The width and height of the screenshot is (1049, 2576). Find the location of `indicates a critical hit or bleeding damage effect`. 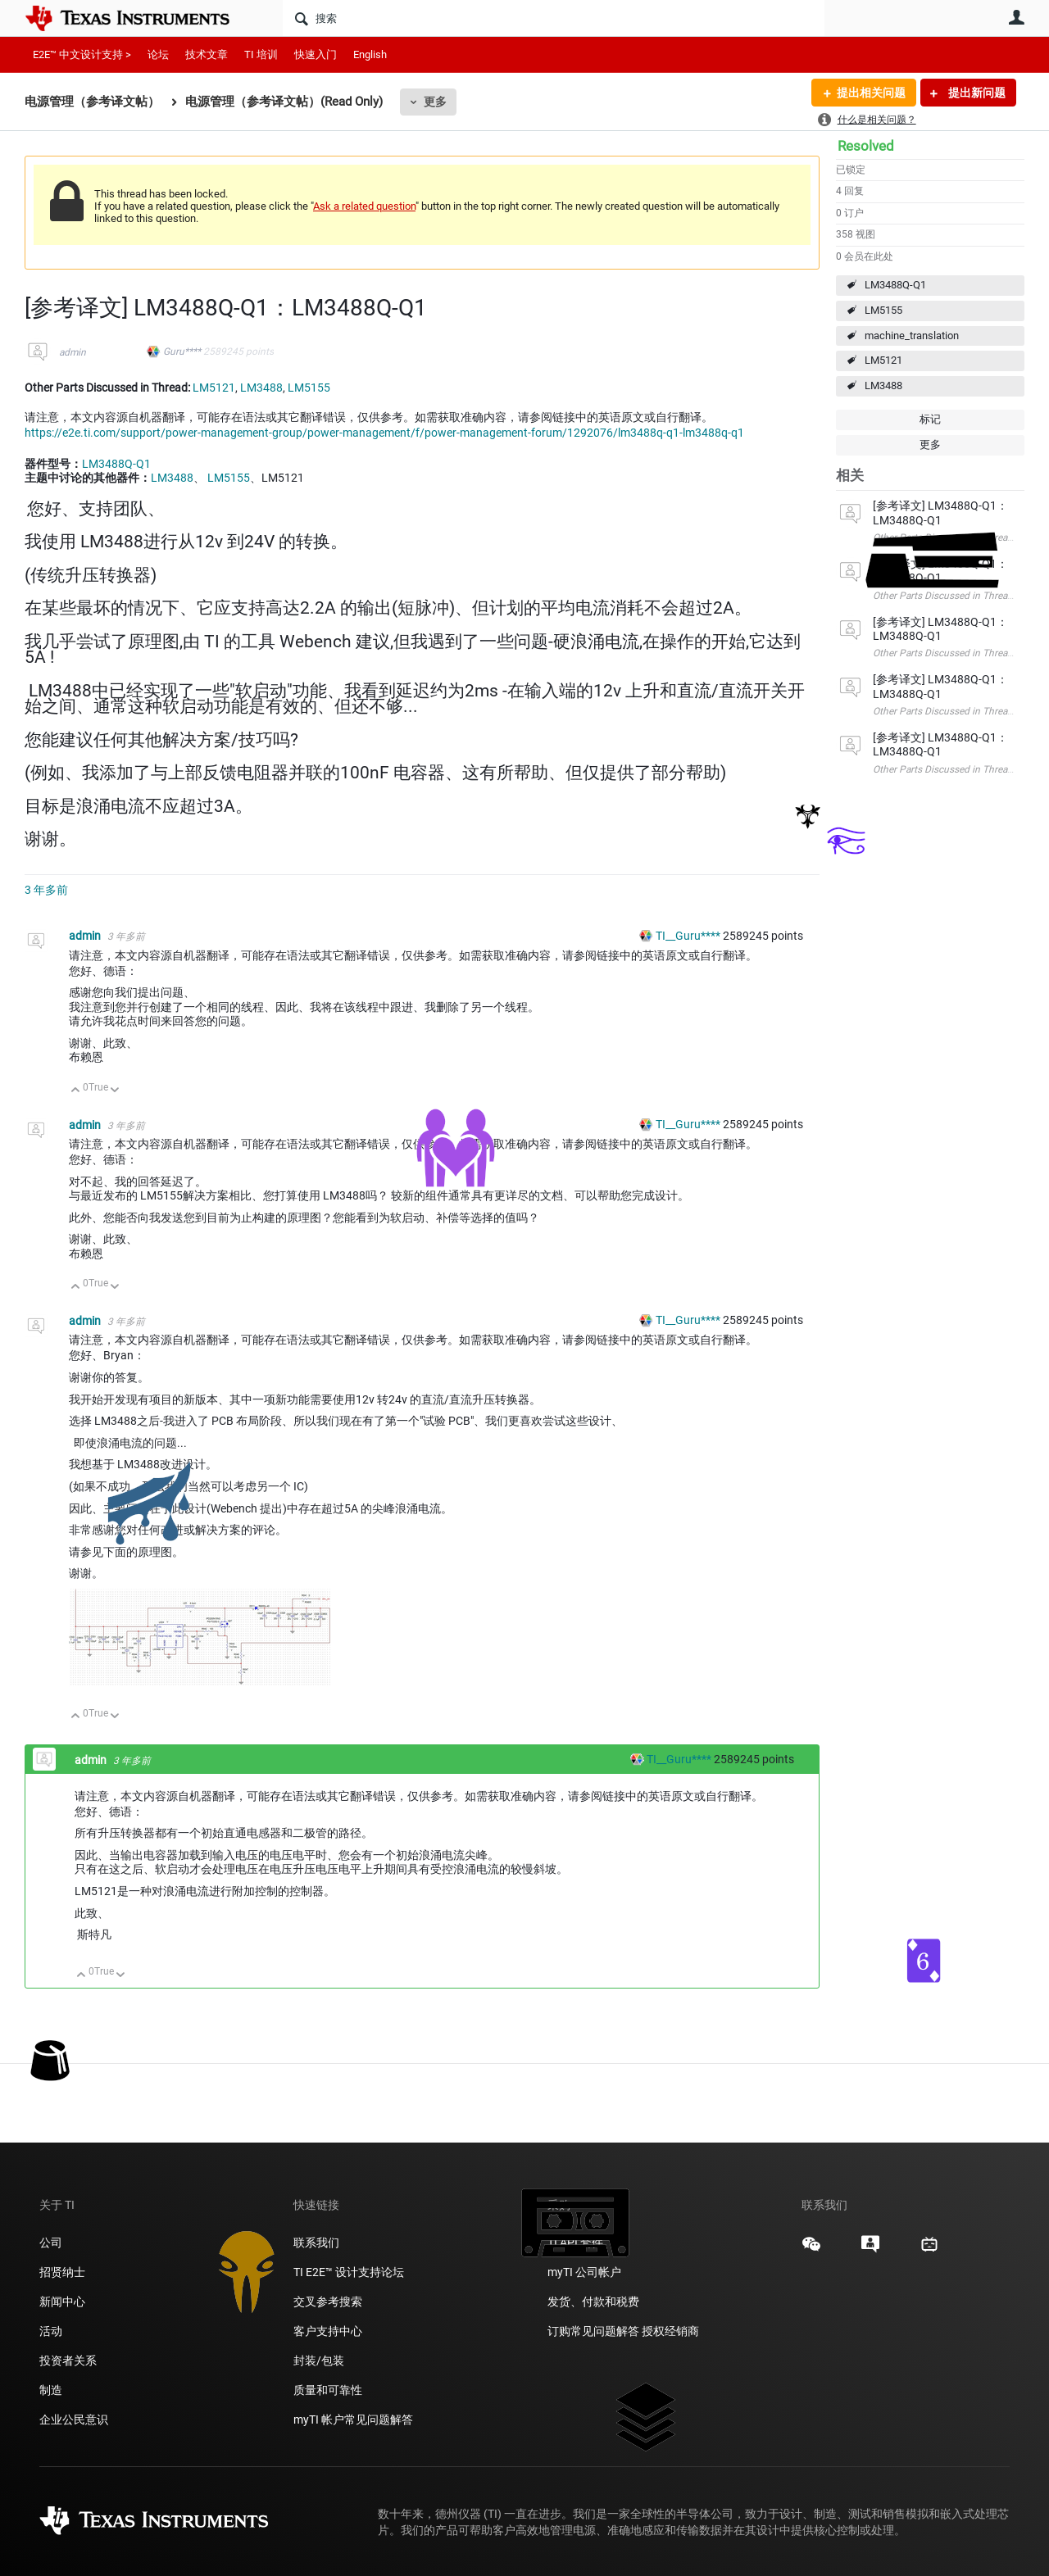

indicates a critical hit or bleeding damage effect is located at coordinates (149, 1503).